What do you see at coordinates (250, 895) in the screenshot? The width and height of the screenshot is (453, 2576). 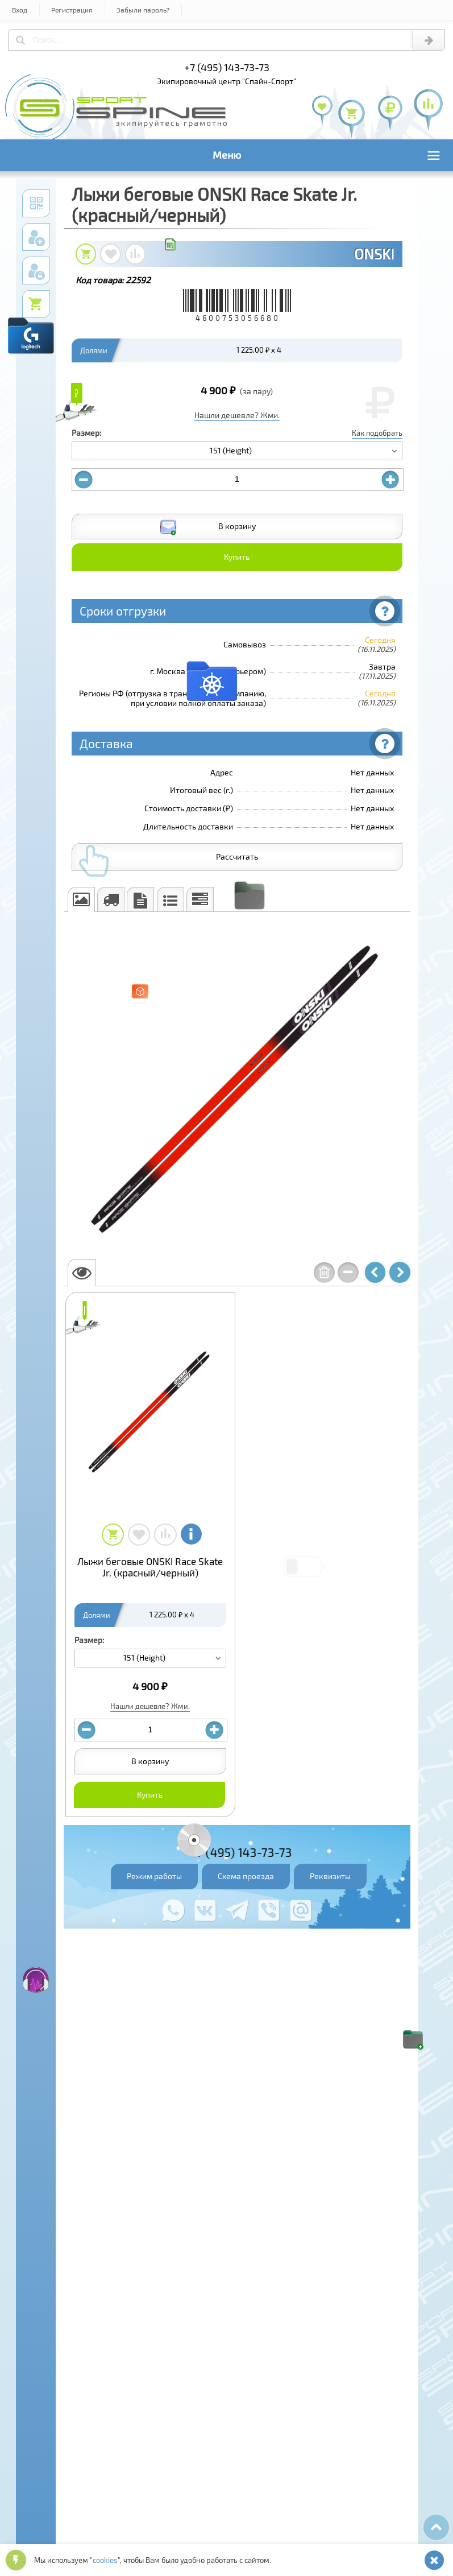 I see `folder ready to accept dragged files` at bounding box center [250, 895].